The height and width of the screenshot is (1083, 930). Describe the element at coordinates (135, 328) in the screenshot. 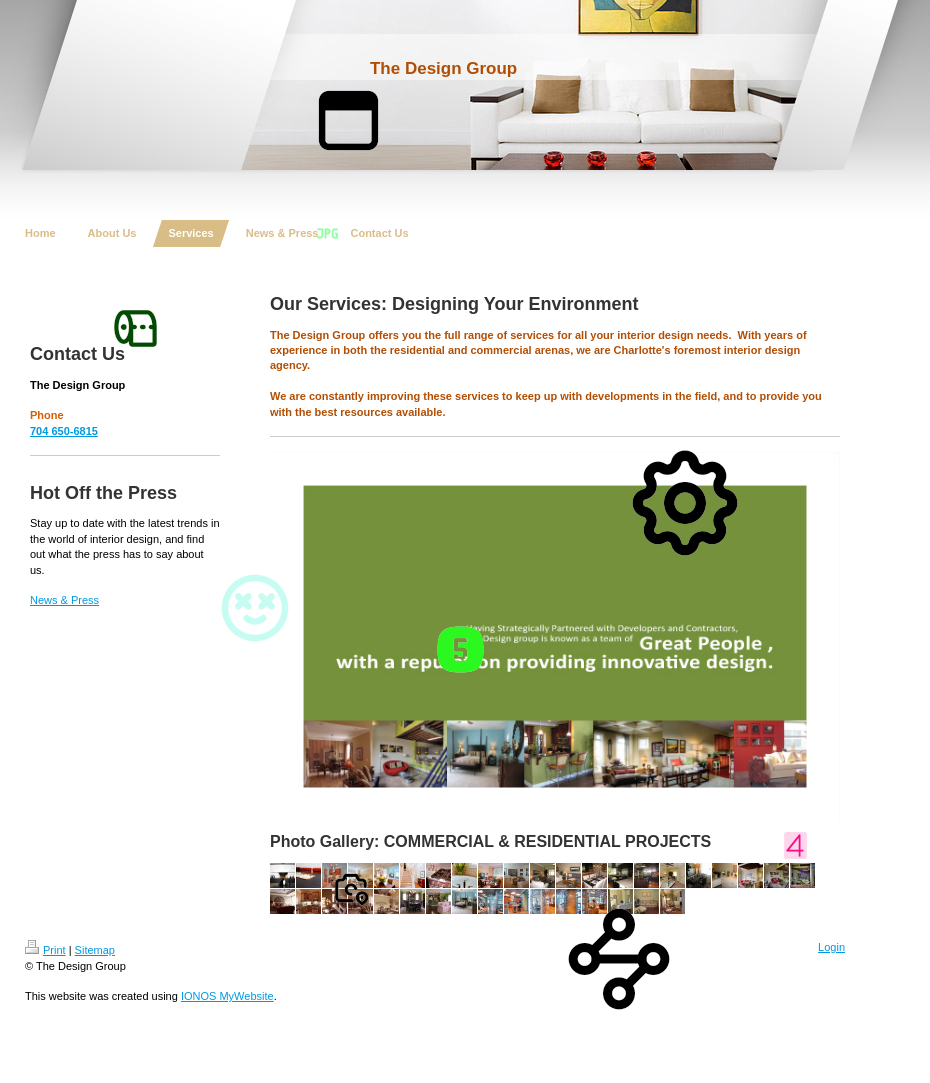

I see `indicates restroom or bathroom location` at that location.